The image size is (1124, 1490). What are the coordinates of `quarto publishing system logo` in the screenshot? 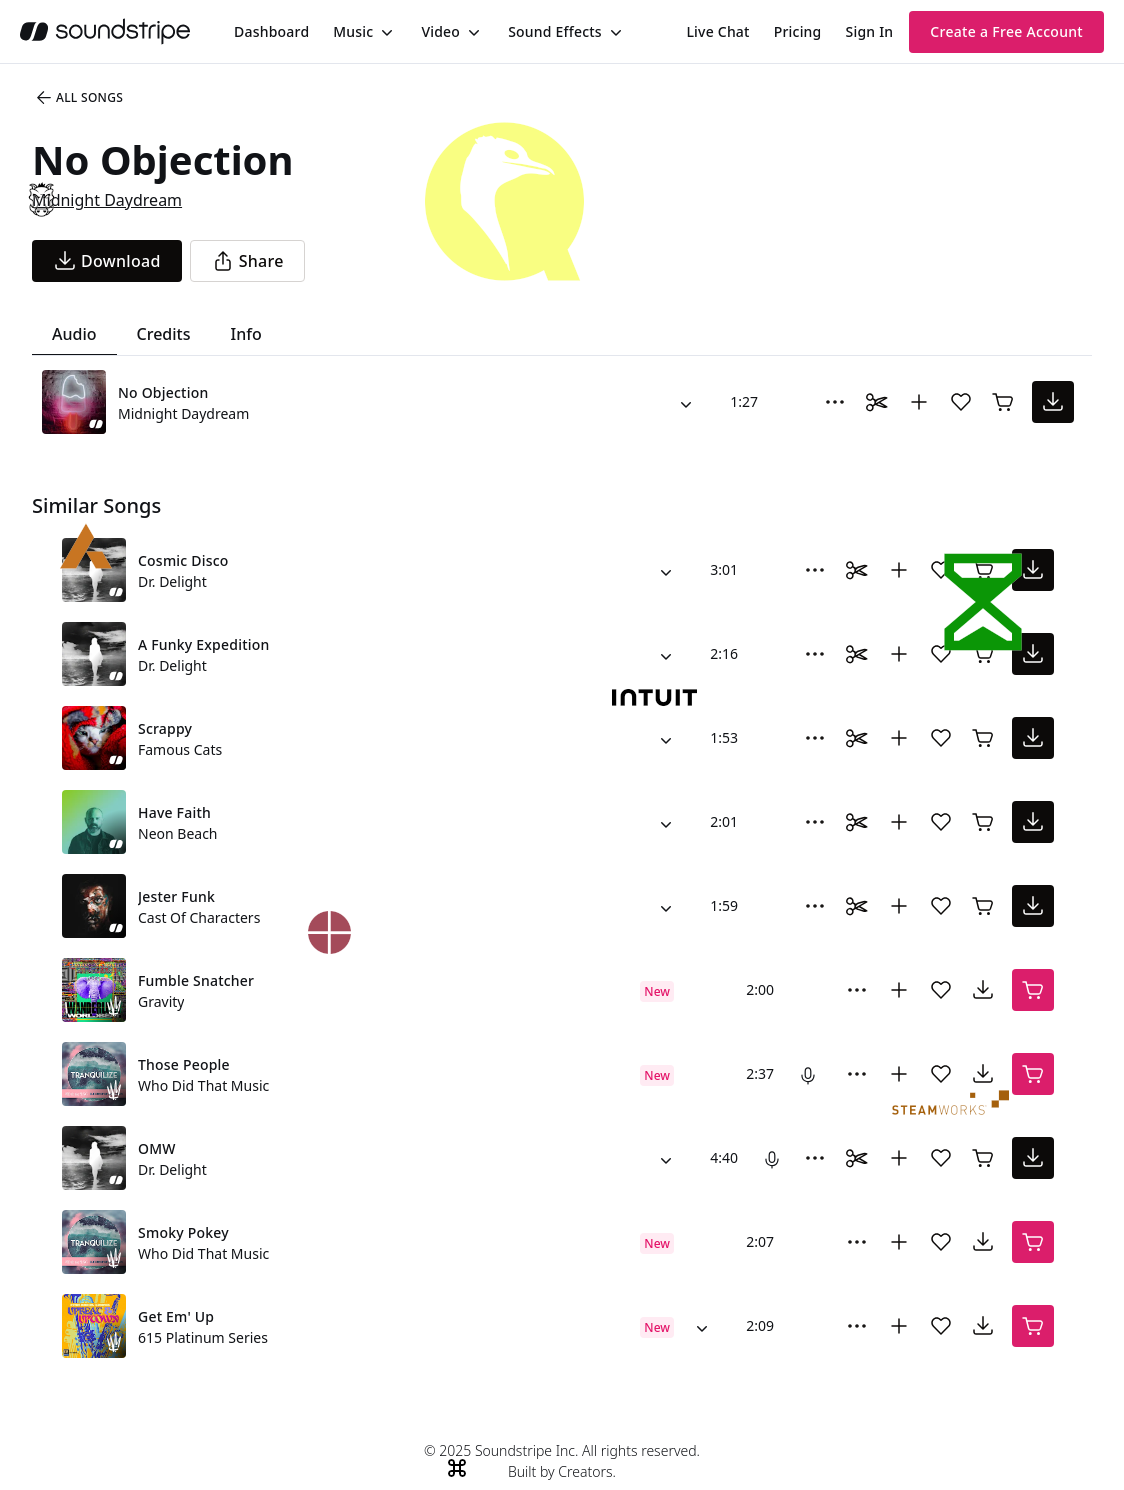 It's located at (329, 932).